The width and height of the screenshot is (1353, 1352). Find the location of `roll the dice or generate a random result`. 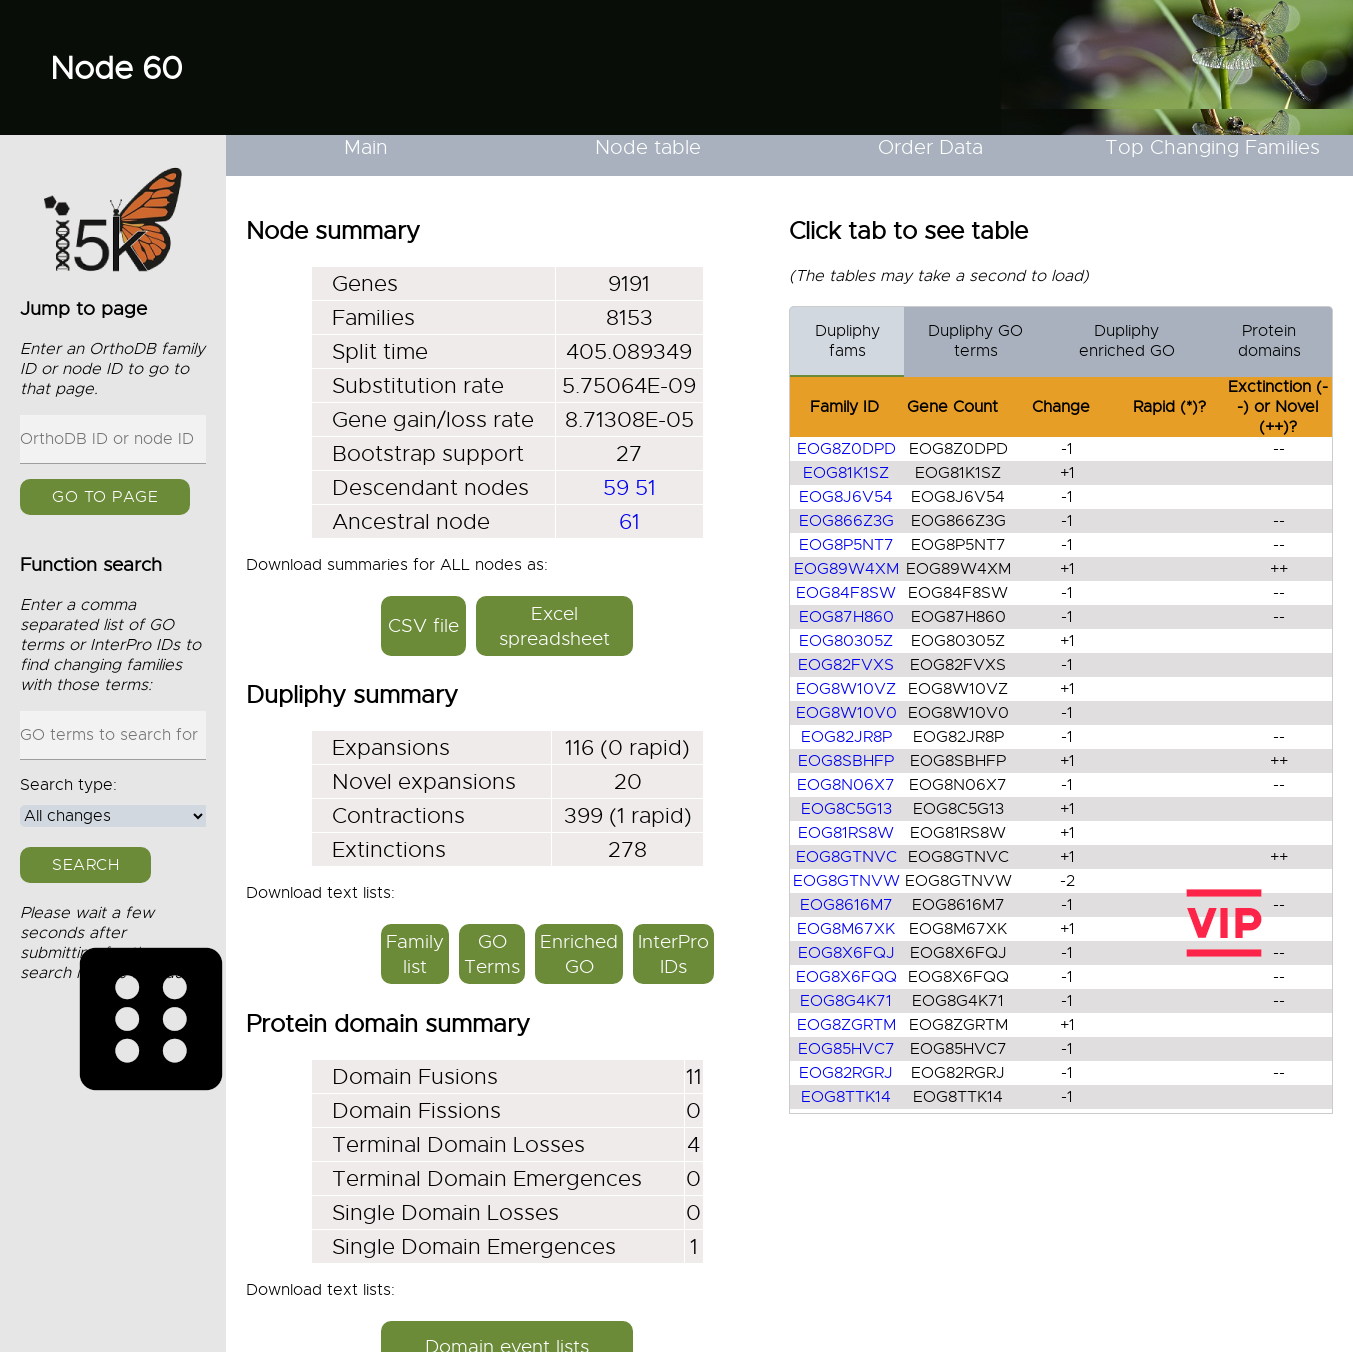

roll the dice or generate a random result is located at coordinates (151, 1019).